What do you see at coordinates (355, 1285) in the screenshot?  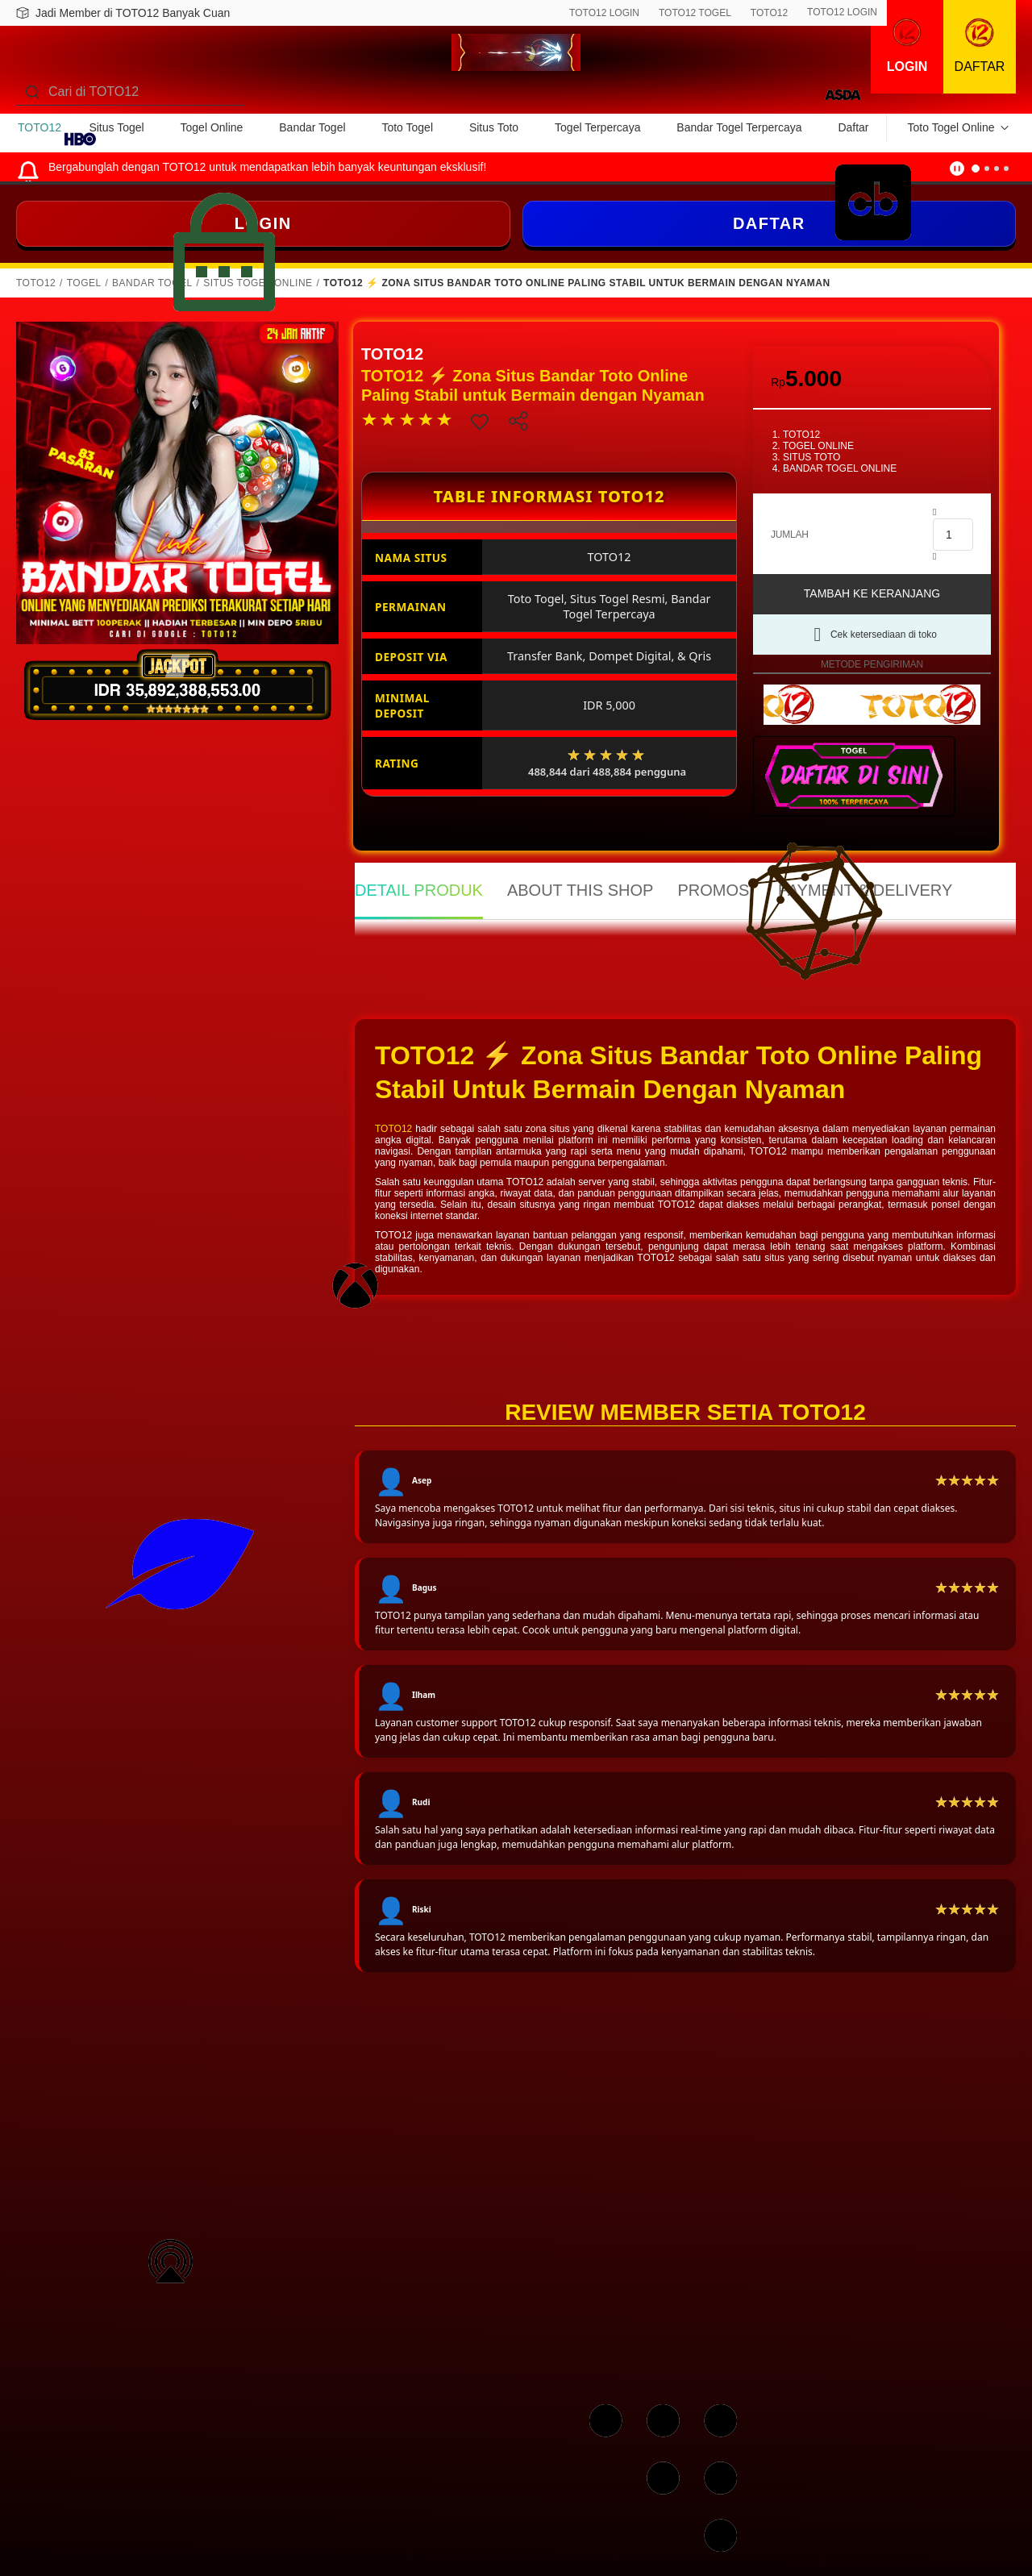 I see `open xbox app` at bounding box center [355, 1285].